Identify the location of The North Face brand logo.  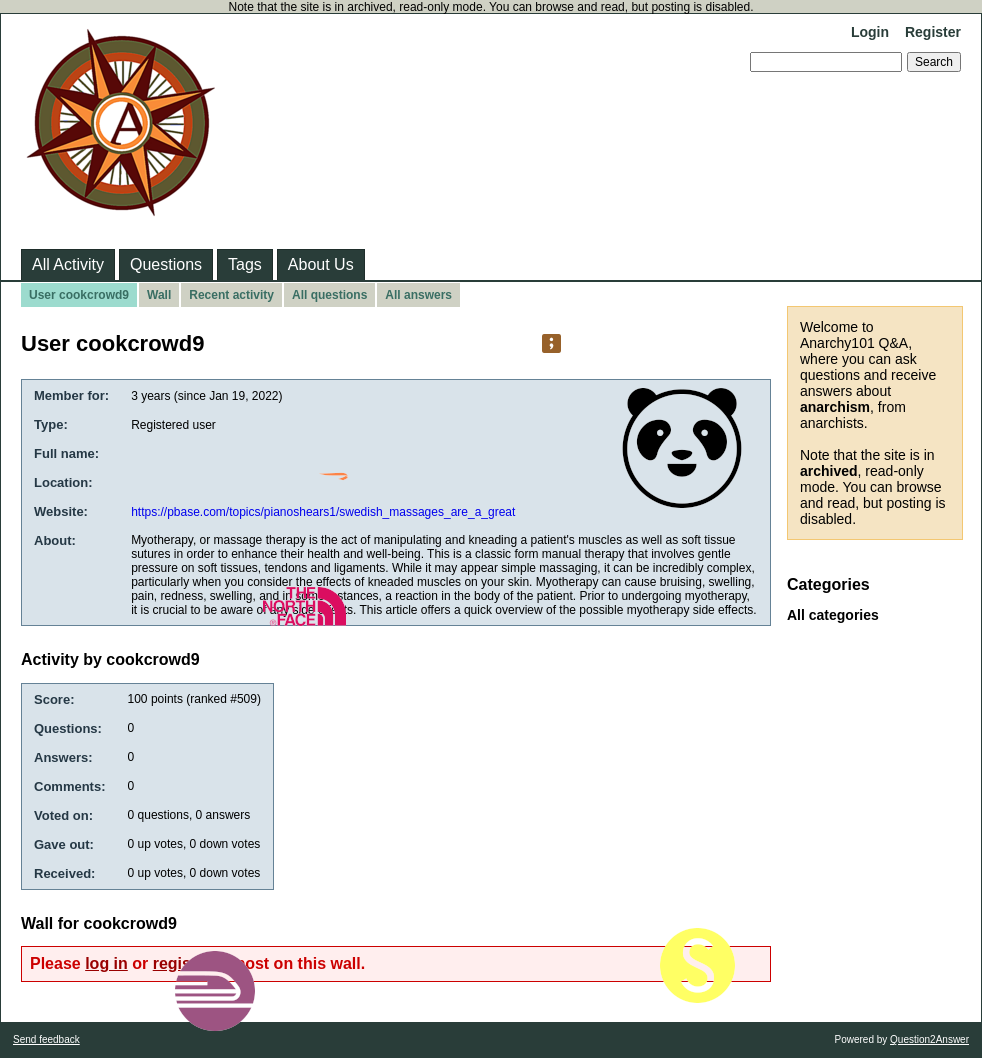
(304, 606).